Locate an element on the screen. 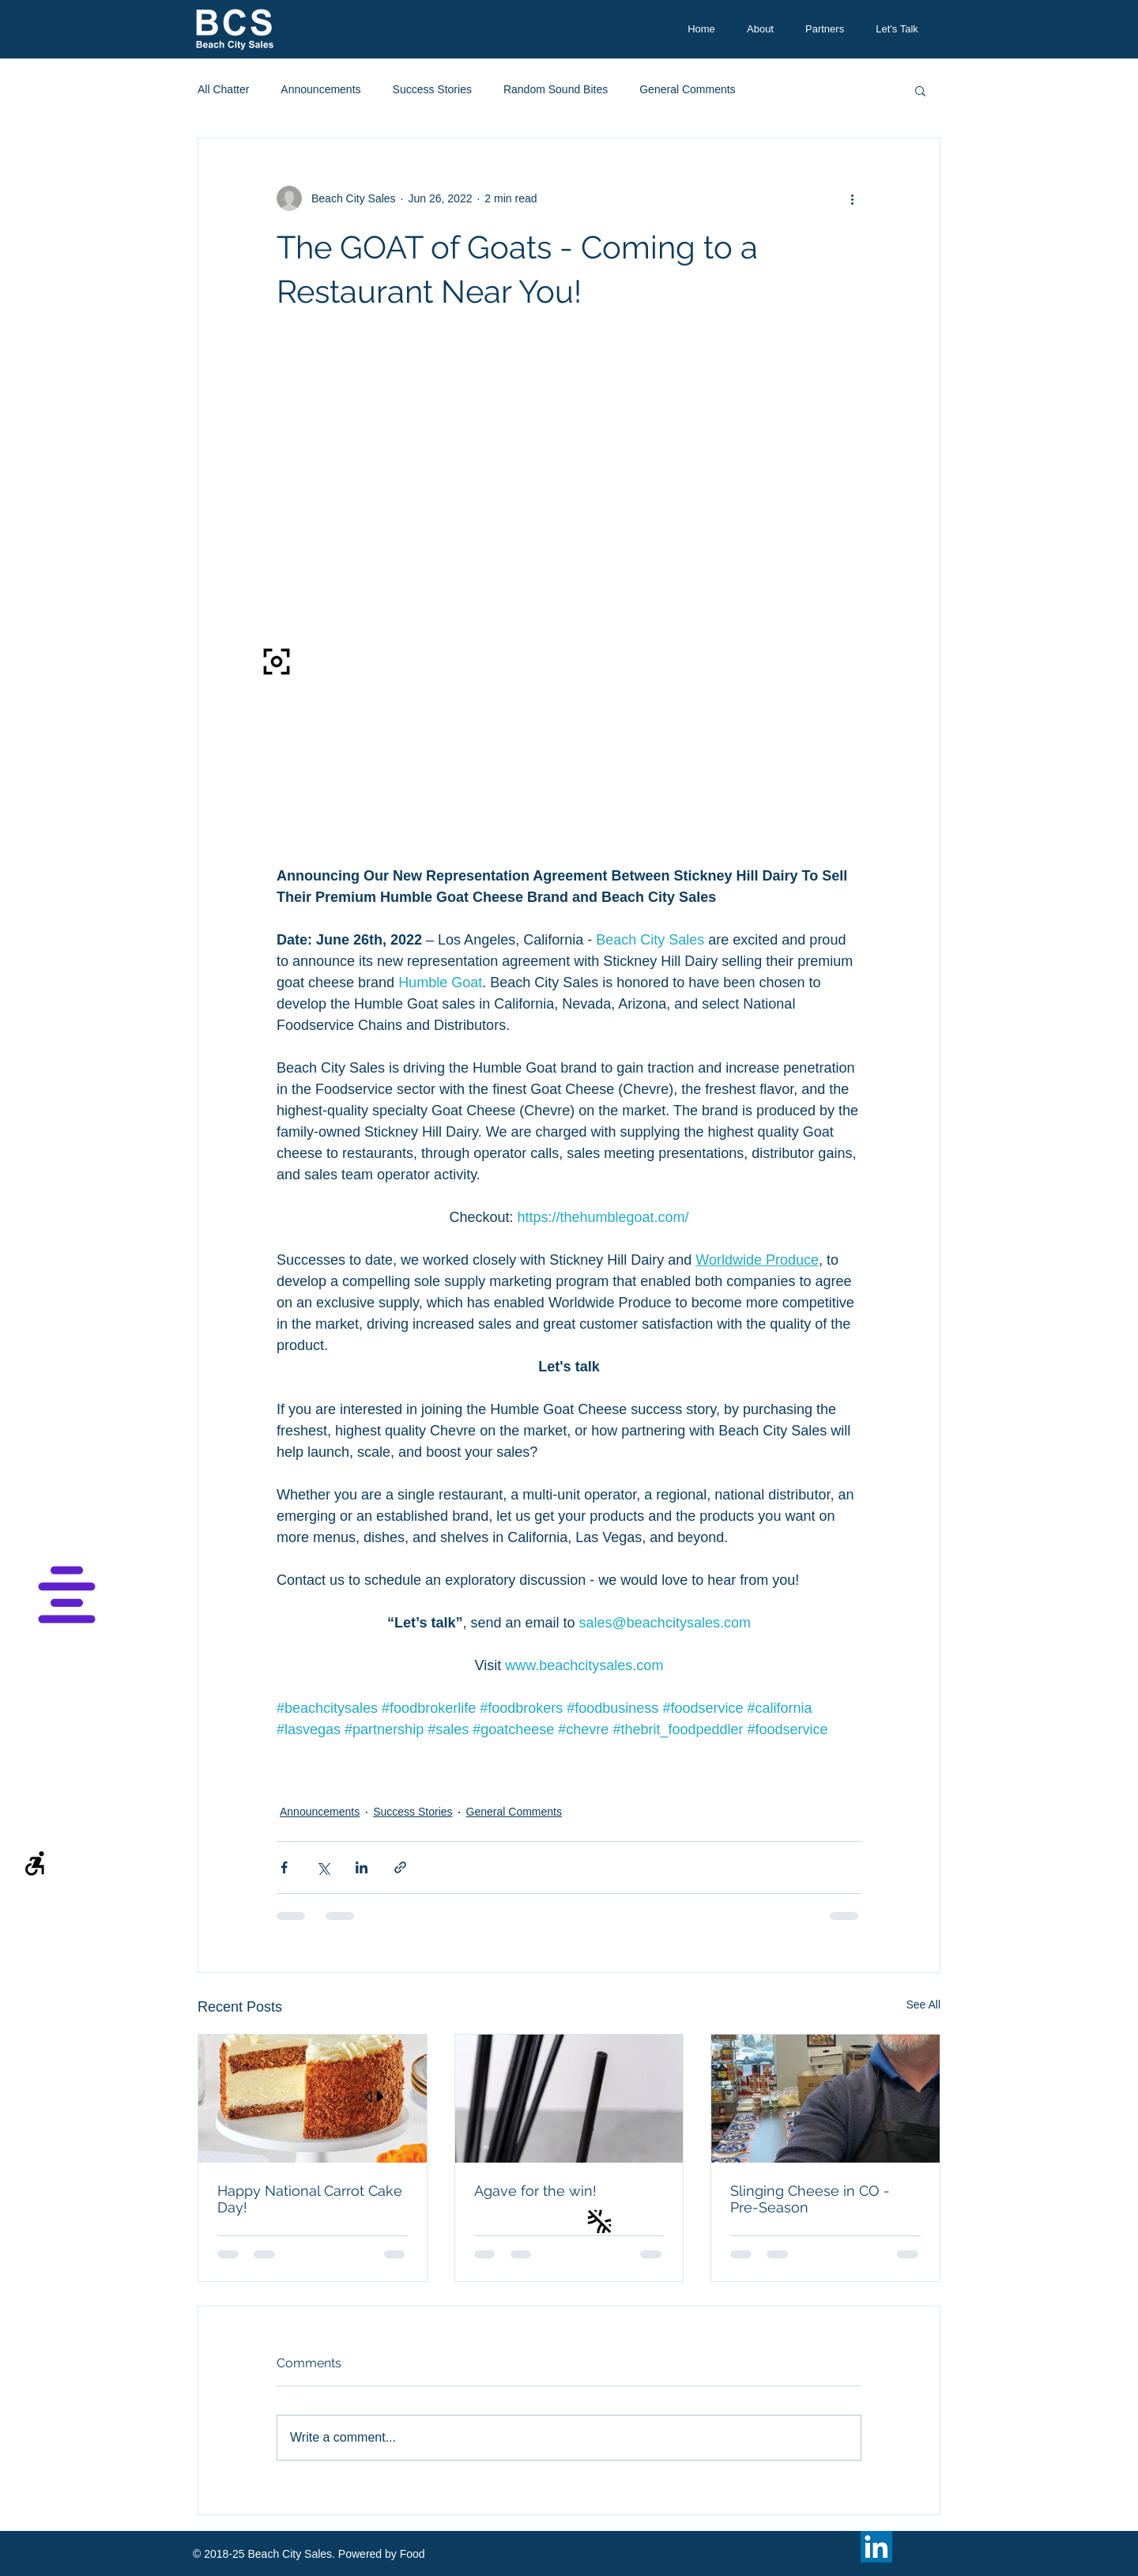  disable light leak effects on photos is located at coordinates (599, 2221).